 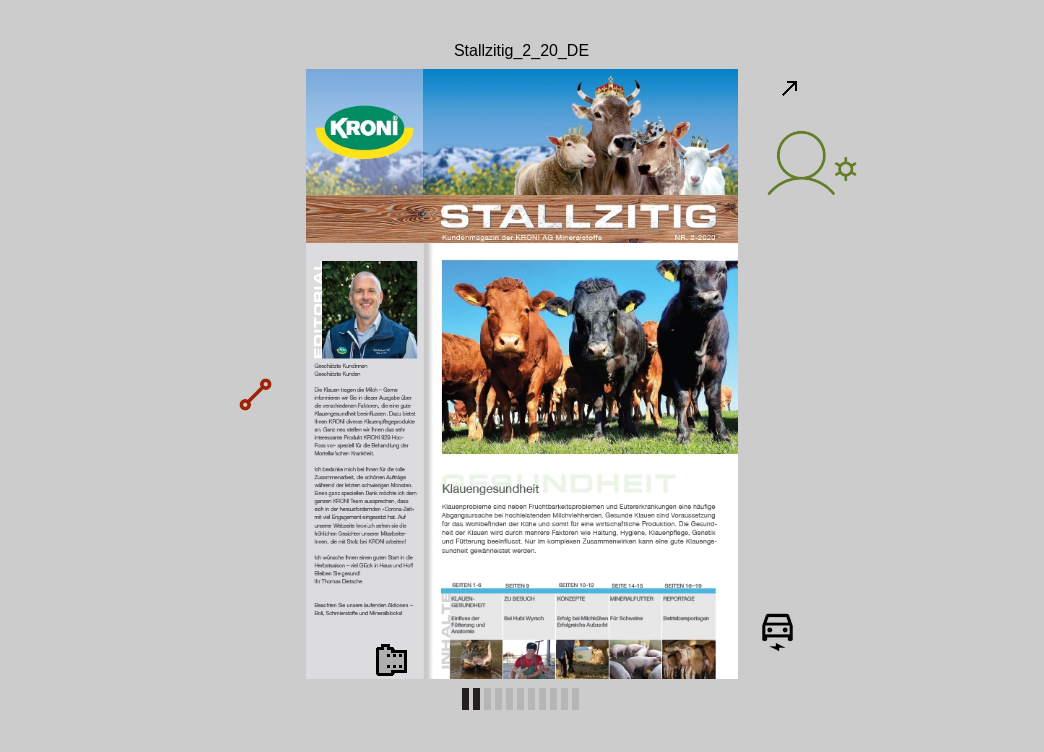 I want to click on draw a line between two points, so click(x=255, y=394).